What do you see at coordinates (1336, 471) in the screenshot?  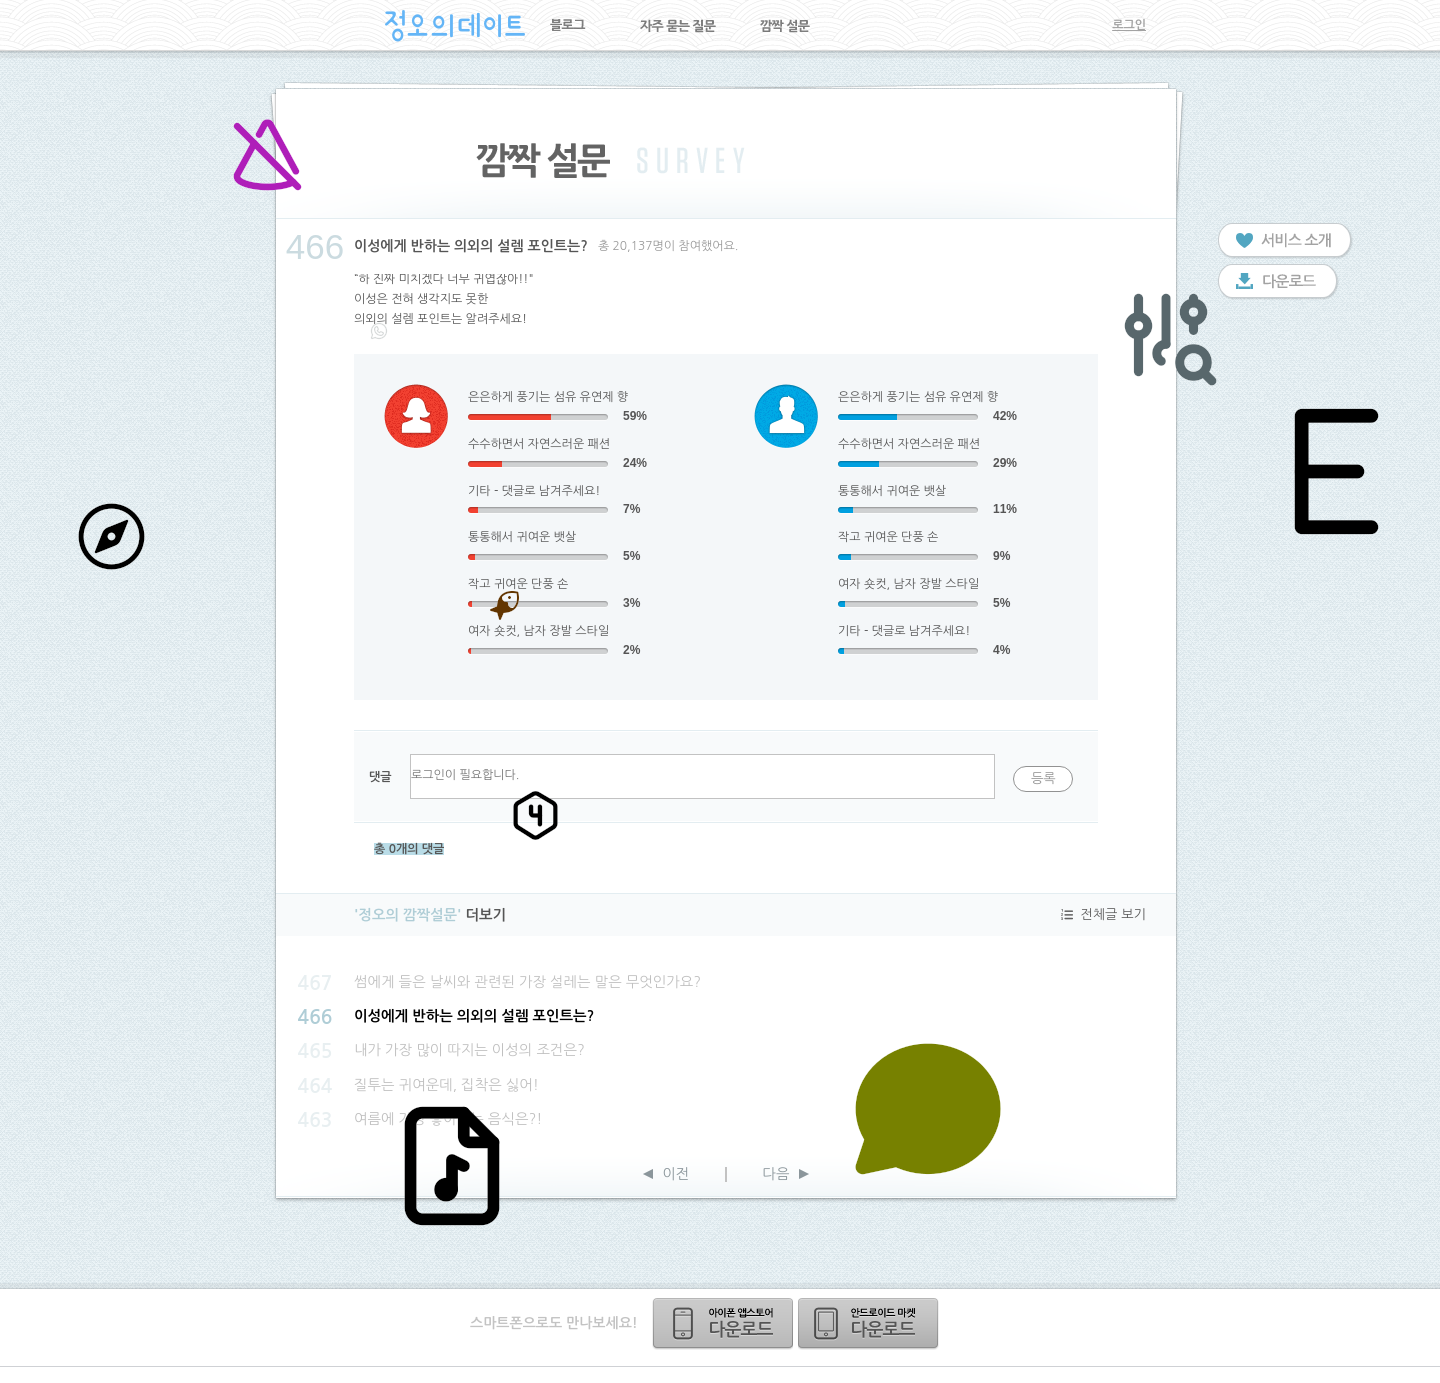 I see `represents the letter E in text formatting or typography options` at bounding box center [1336, 471].